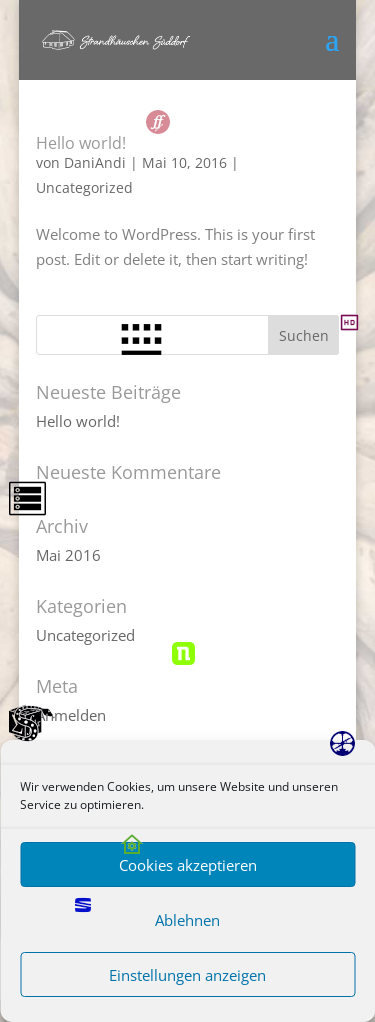 The width and height of the screenshot is (375, 1022). Describe the element at coordinates (349, 322) in the screenshot. I see `indicates high-definition video quality is available` at that location.